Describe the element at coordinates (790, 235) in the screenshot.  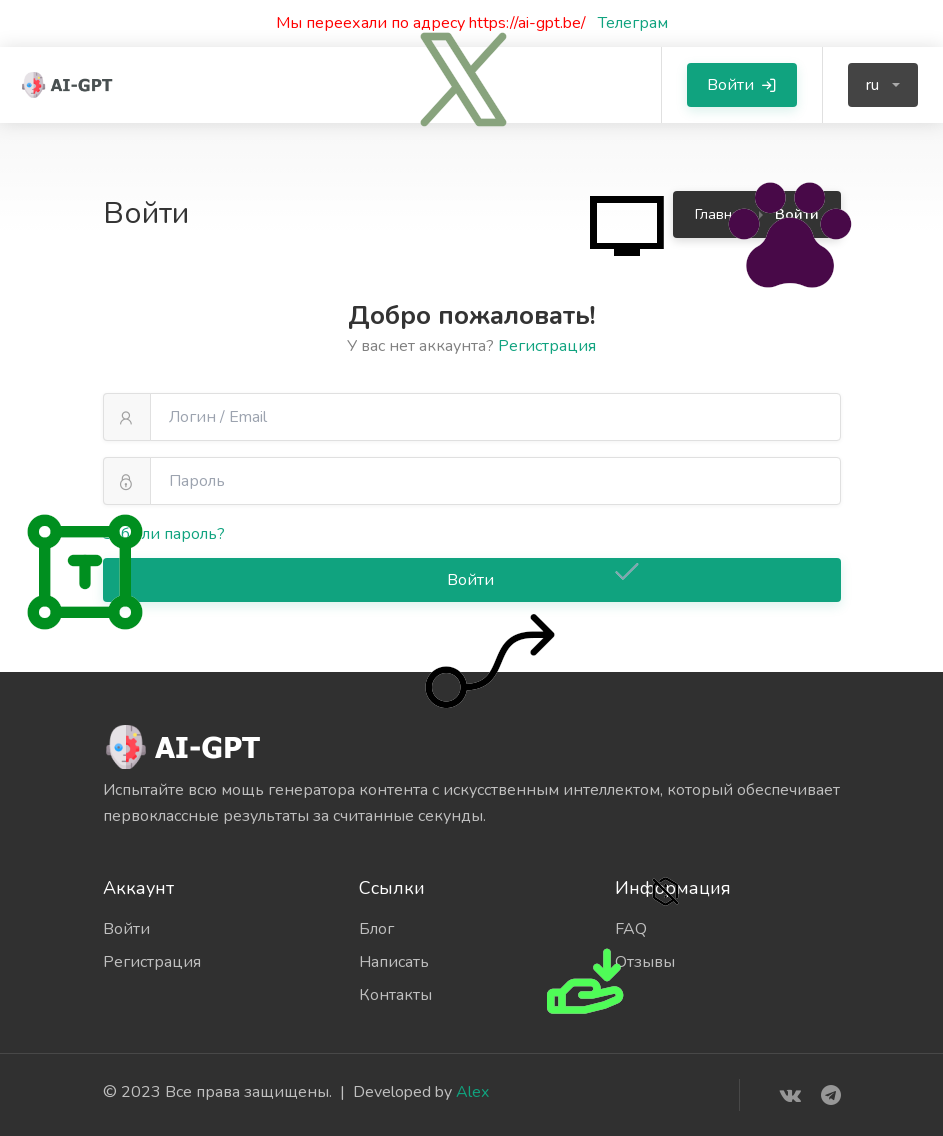
I see `access pet-related features or settings` at that location.